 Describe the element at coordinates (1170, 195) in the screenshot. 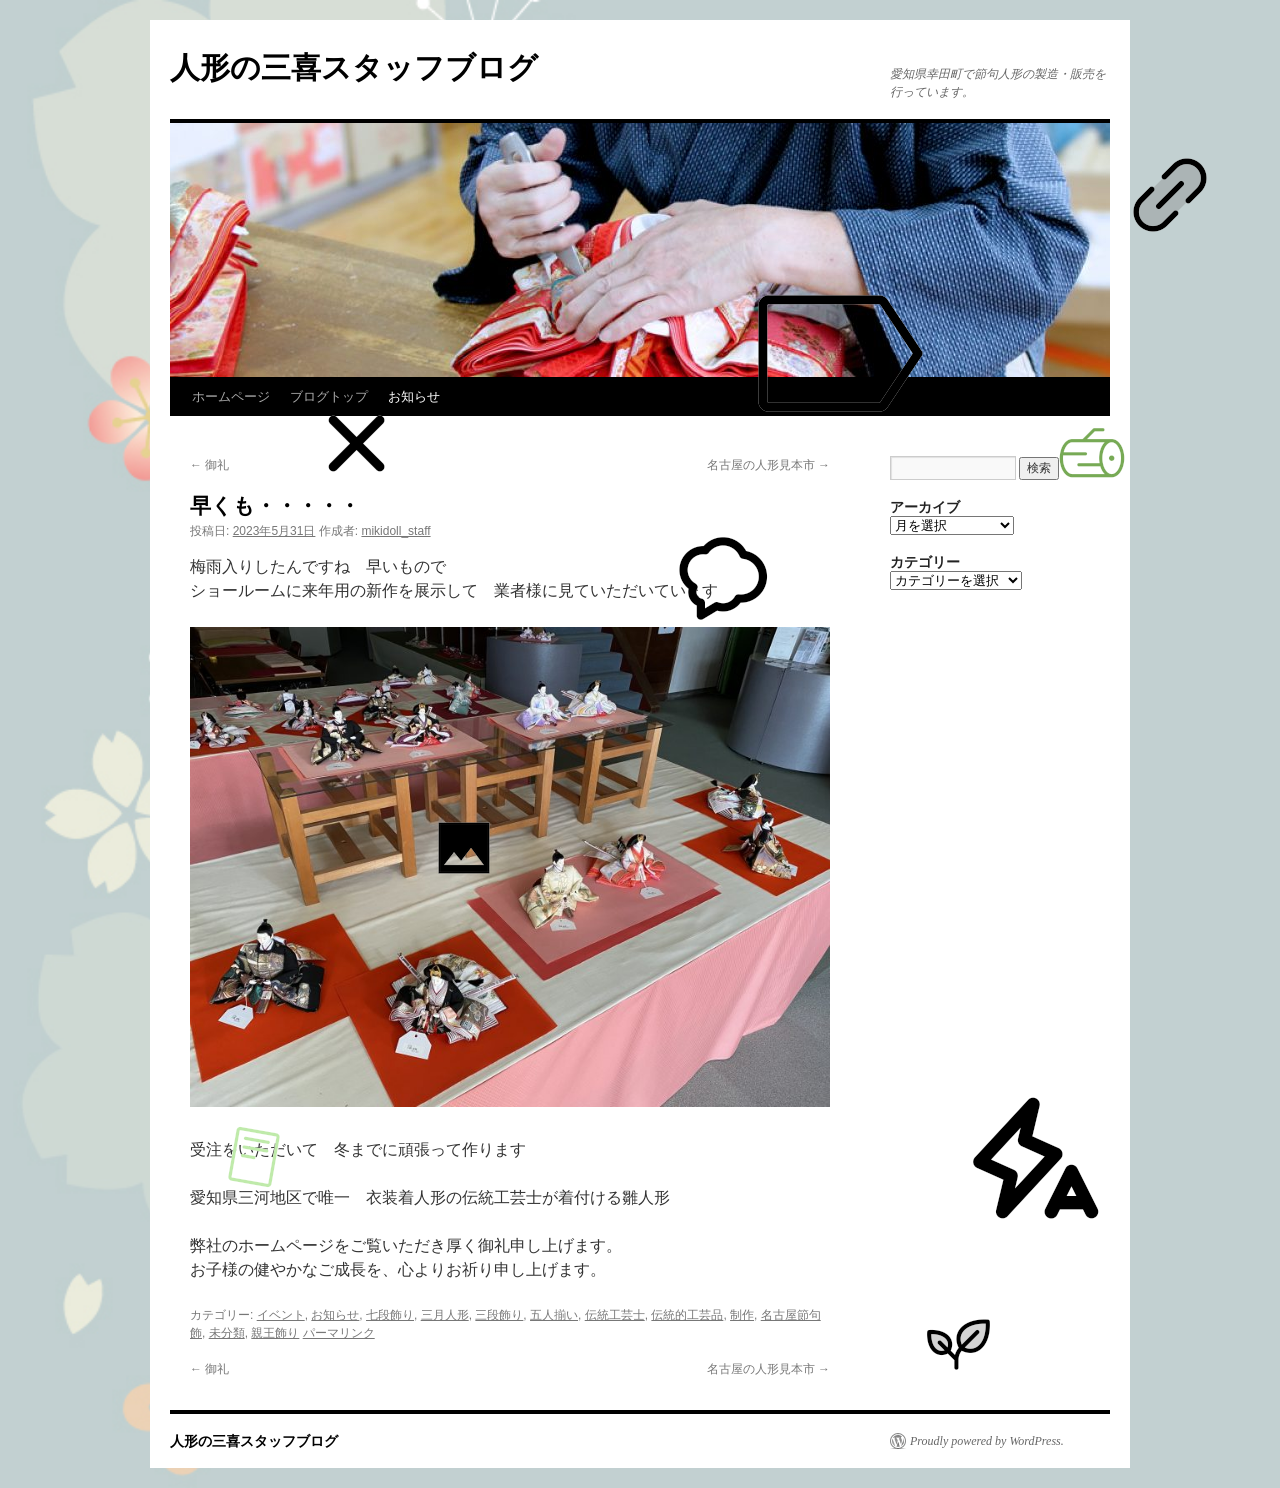

I see `copy link to clipboard` at that location.